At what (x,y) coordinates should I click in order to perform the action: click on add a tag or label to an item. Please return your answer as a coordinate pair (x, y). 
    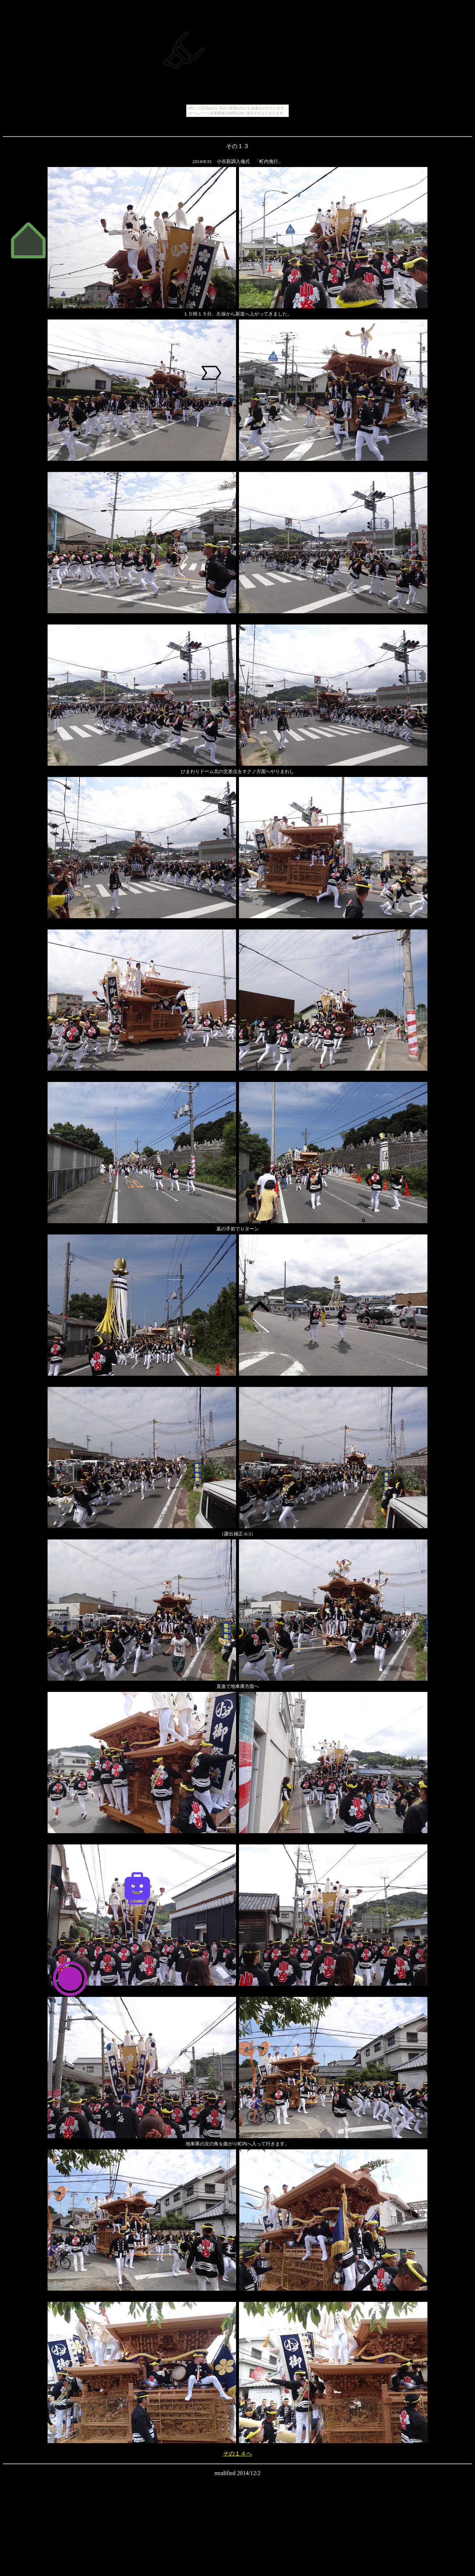
    Looking at the image, I should click on (211, 373).